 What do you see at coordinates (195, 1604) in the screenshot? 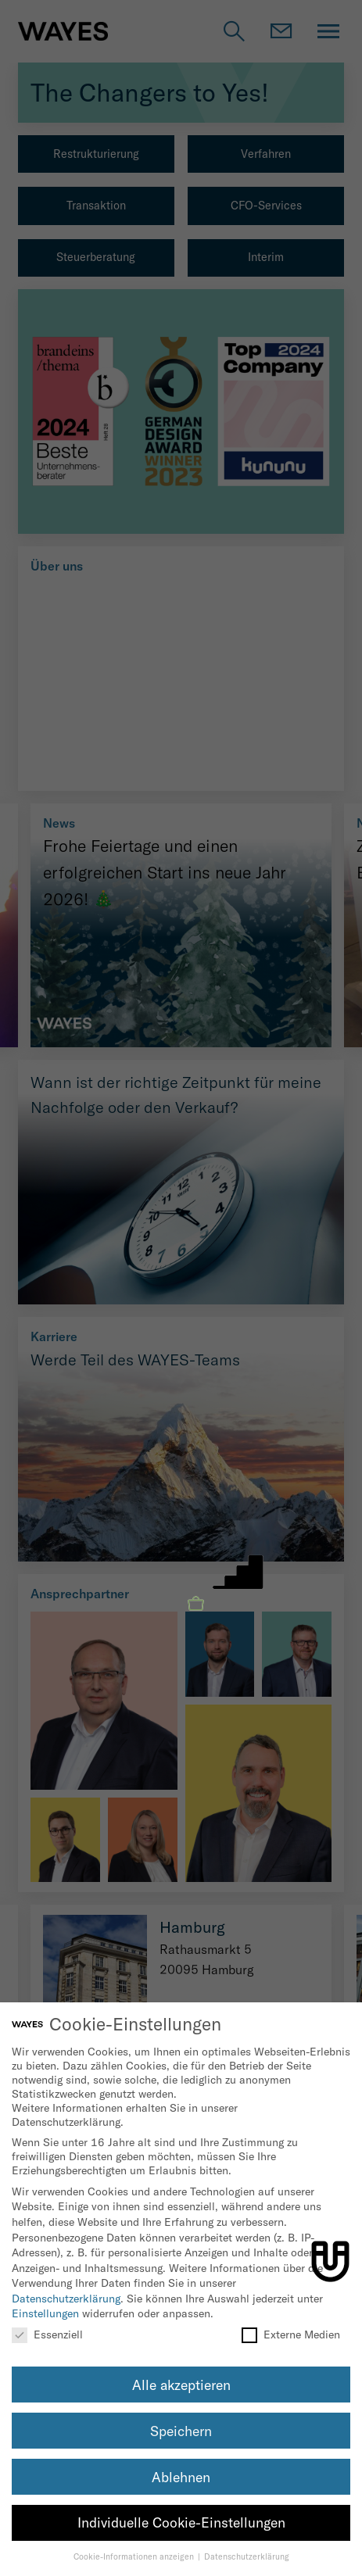
I see `view your shopping bag` at bounding box center [195, 1604].